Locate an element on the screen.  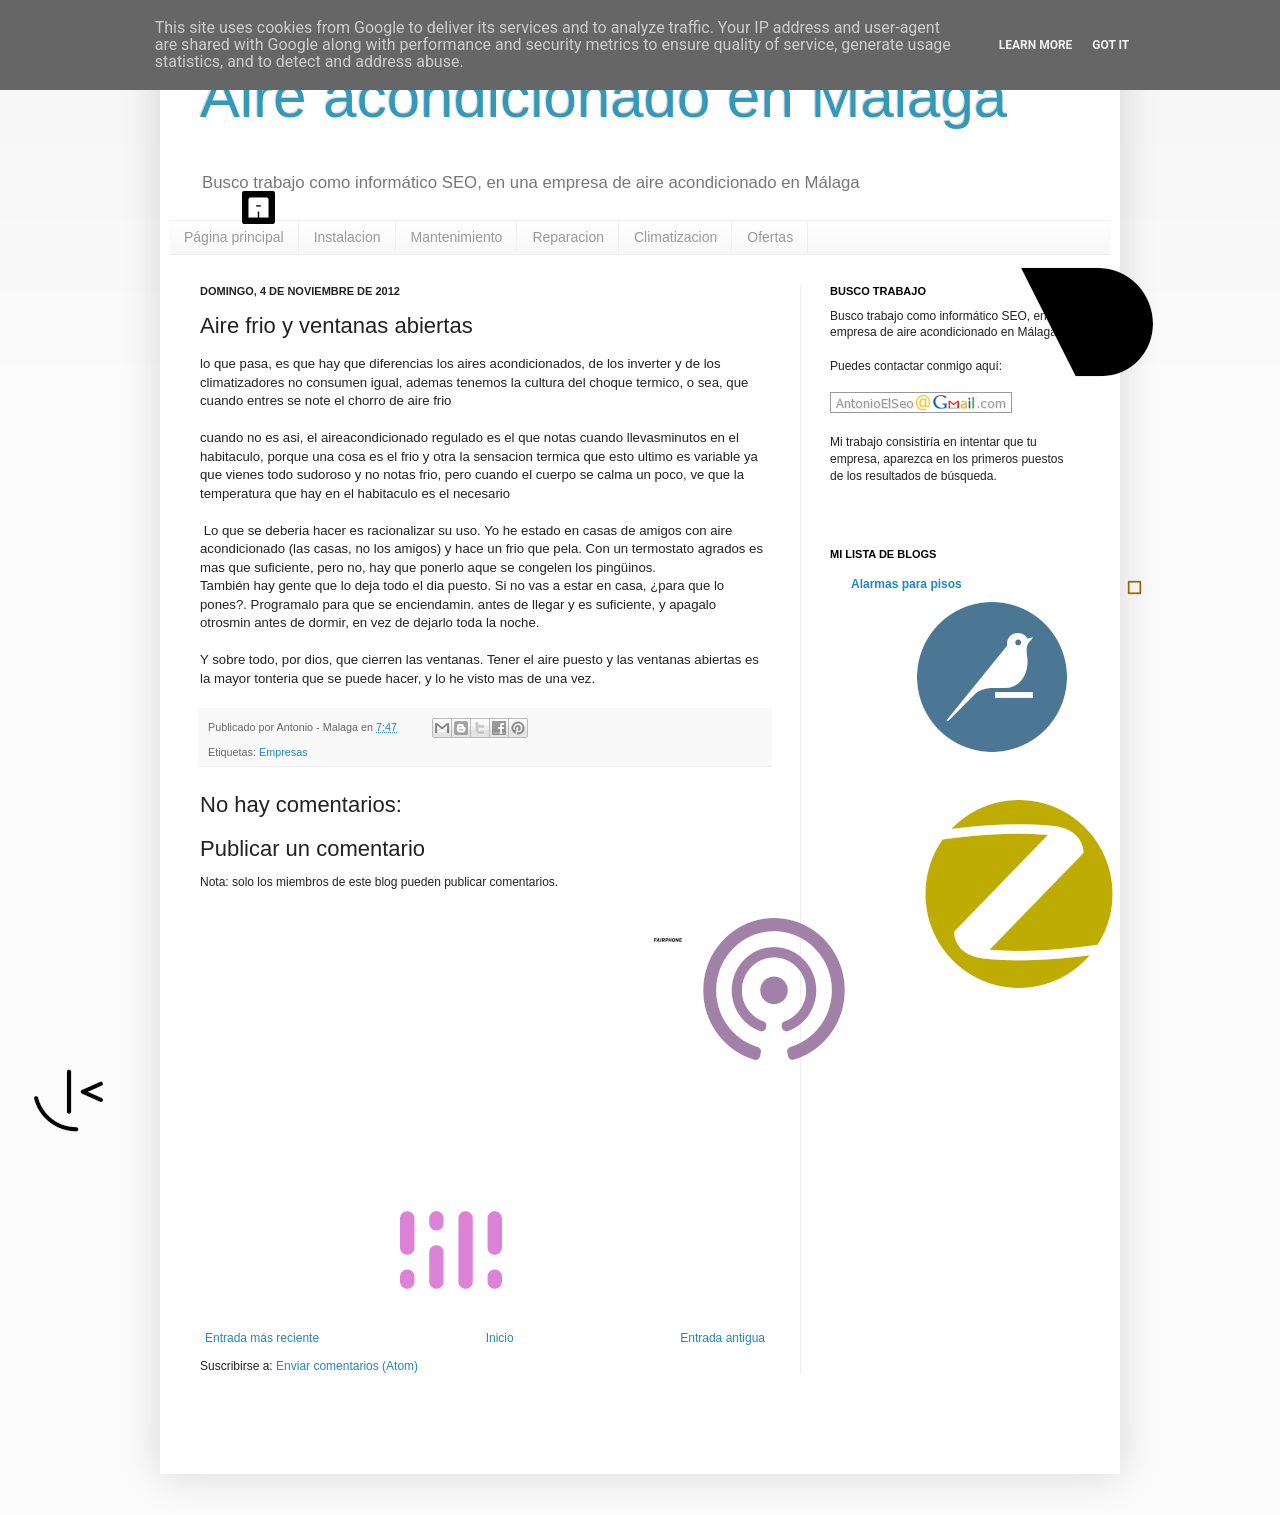
visit Frontend Mentor website is located at coordinates (68, 1100).